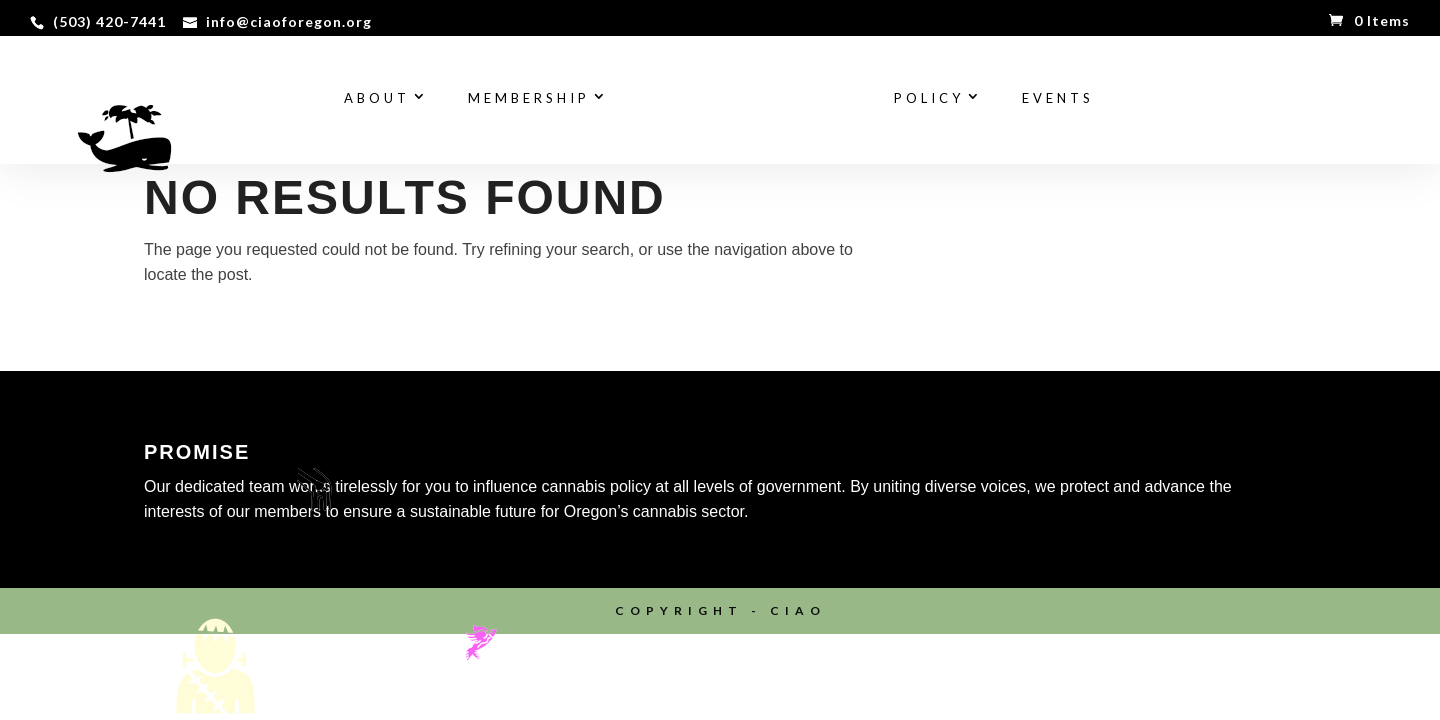  What do you see at coordinates (124, 138) in the screenshot?
I see `ocean wildlife or marine life category` at bounding box center [124, 138].